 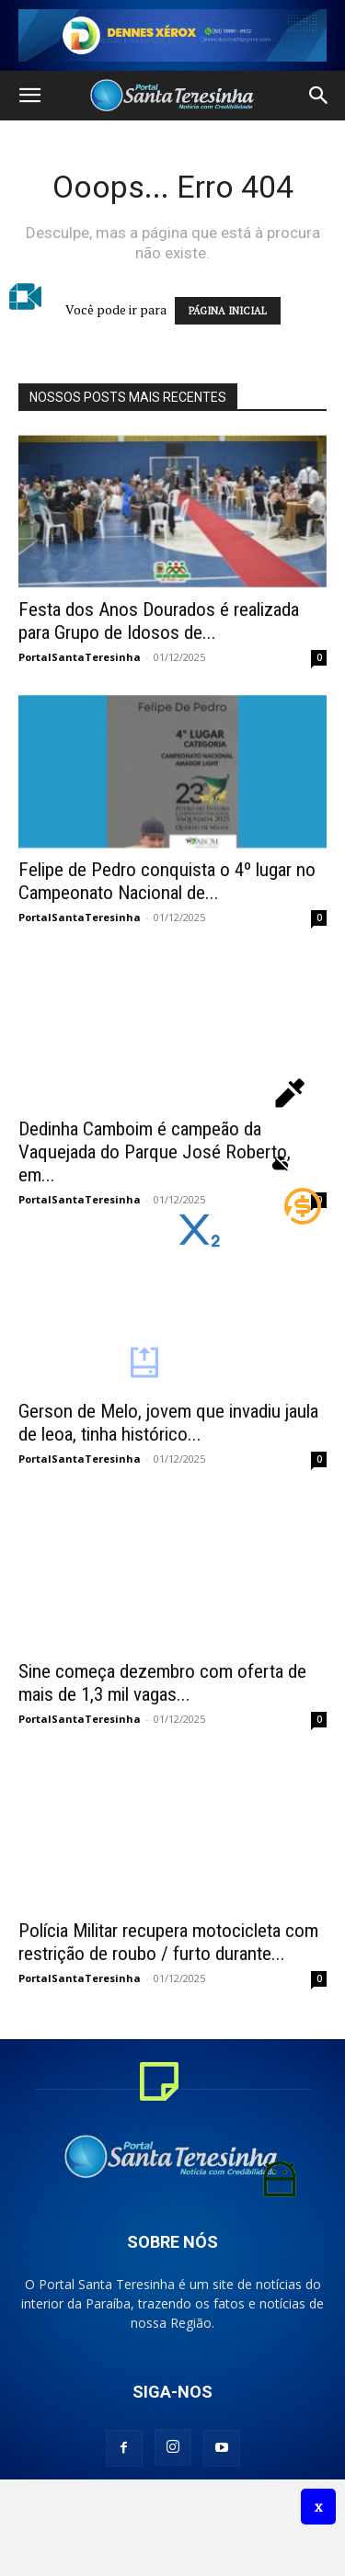 I want to click on request a refund for a purchase, so click(x=303, y=1206).